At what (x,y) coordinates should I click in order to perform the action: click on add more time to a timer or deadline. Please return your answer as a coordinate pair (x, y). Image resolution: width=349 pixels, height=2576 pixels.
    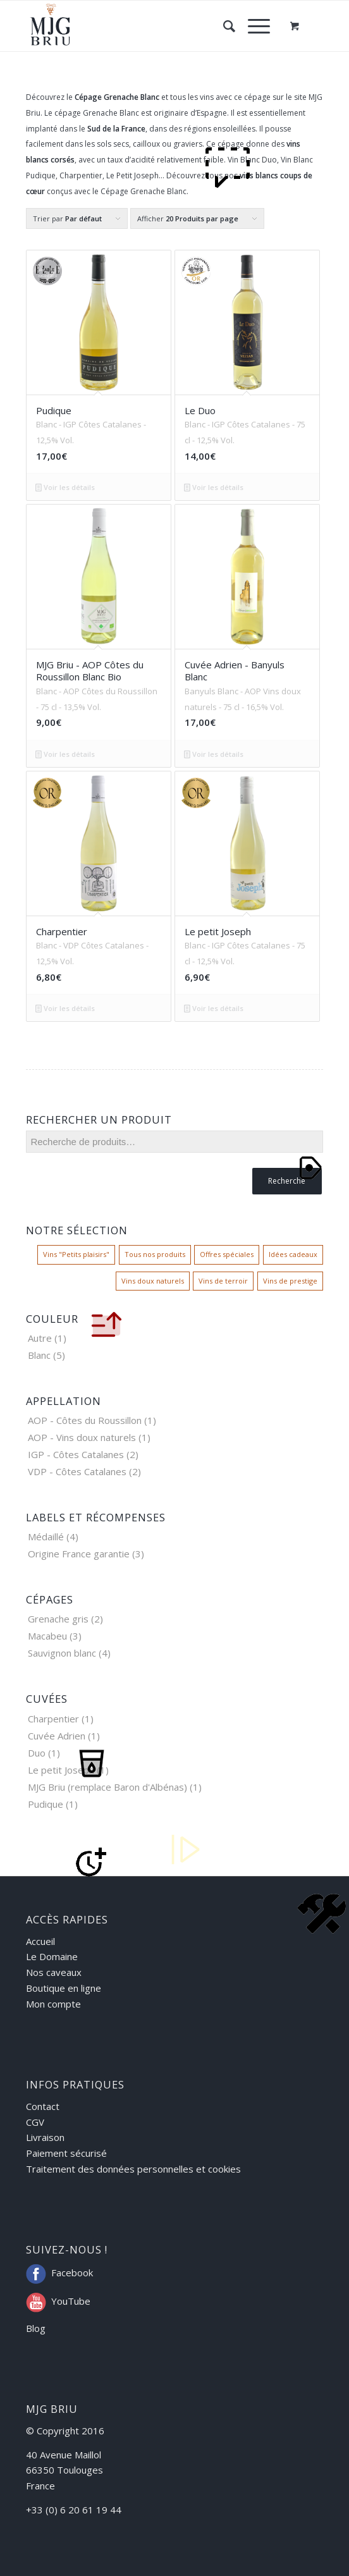
    Looking at the image, I should click on (90, 1862).